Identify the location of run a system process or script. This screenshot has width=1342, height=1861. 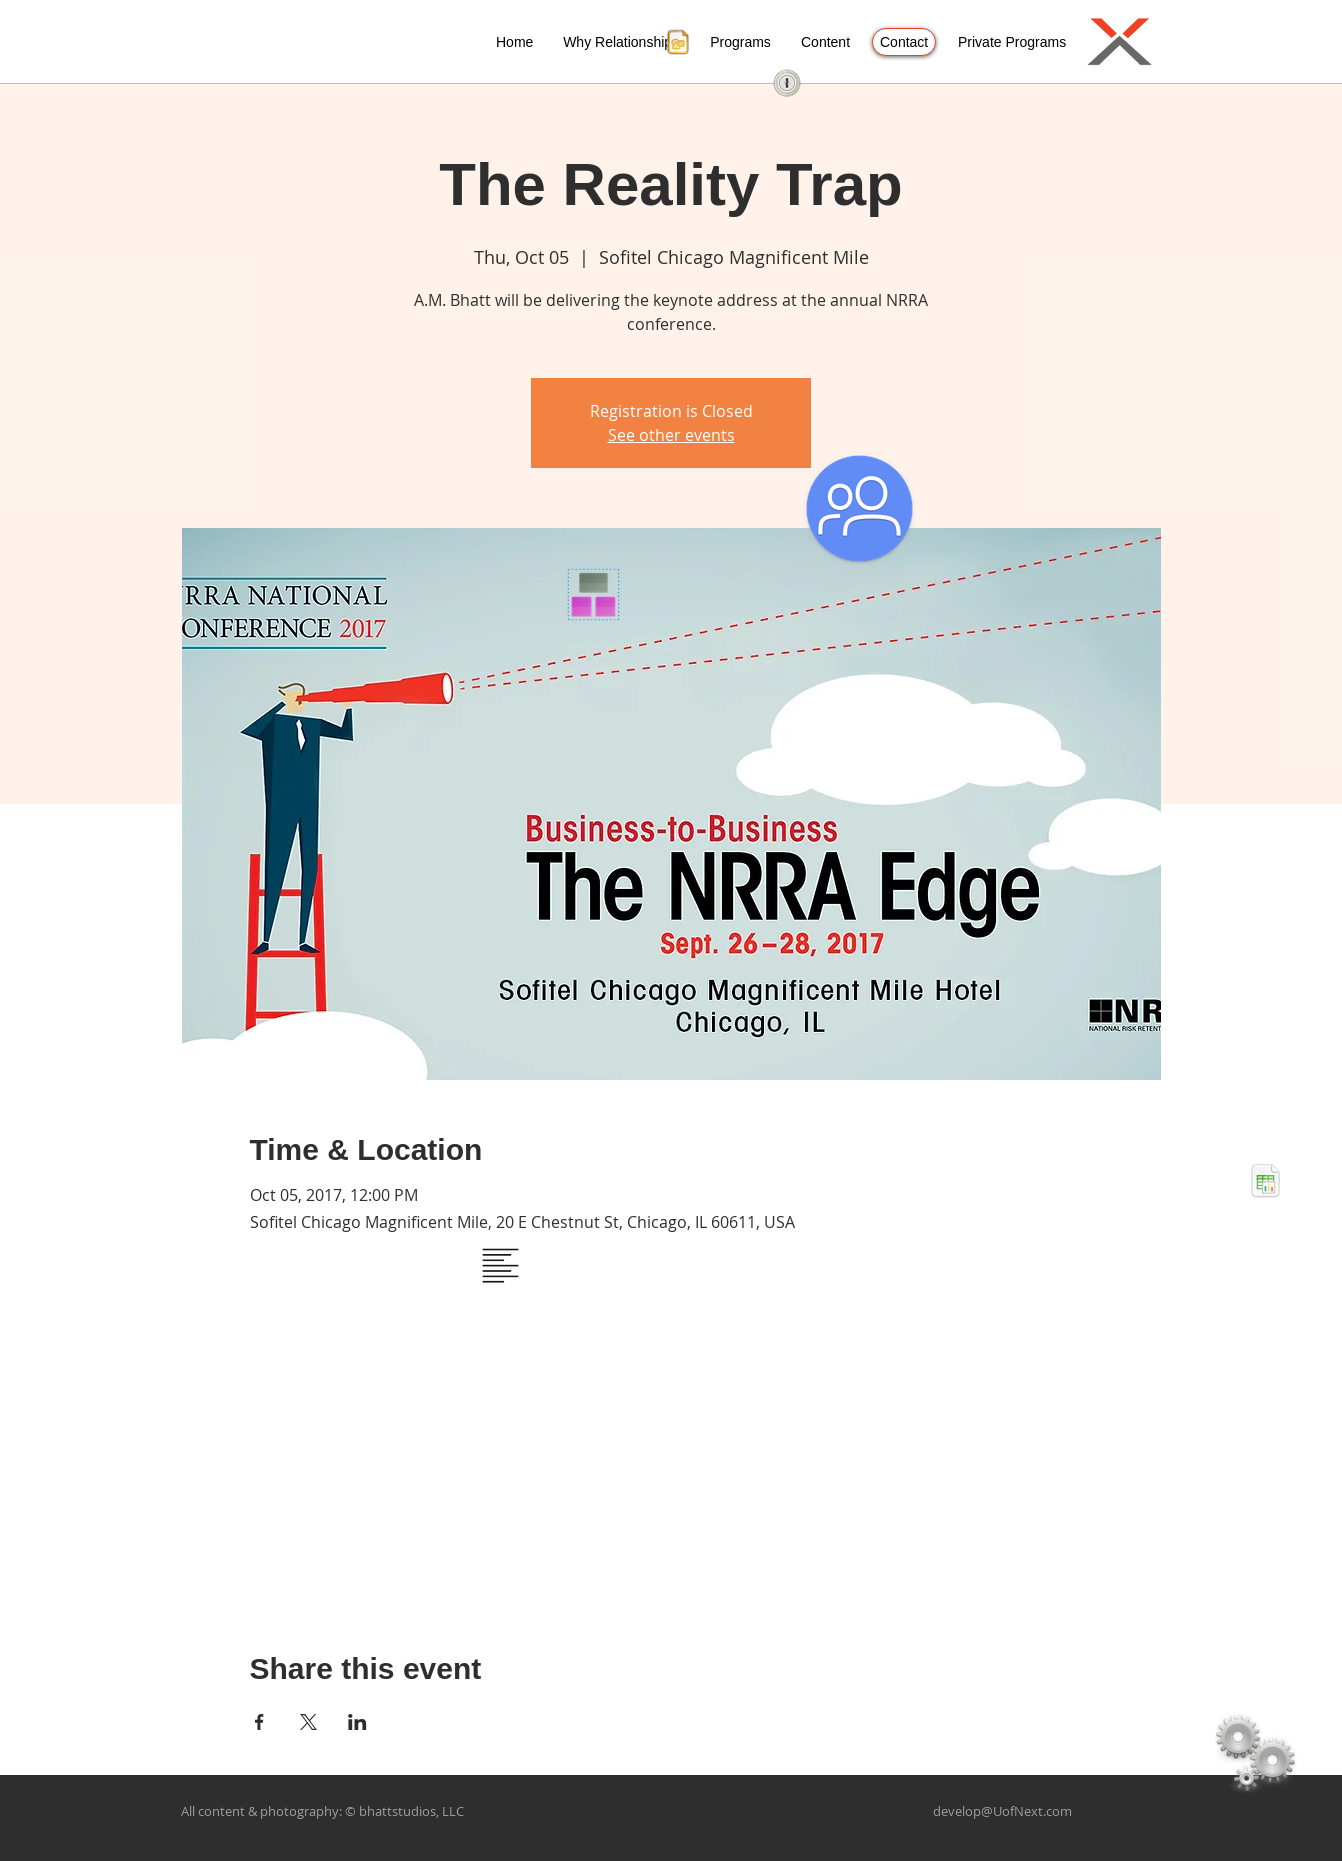
(1256, 1755).